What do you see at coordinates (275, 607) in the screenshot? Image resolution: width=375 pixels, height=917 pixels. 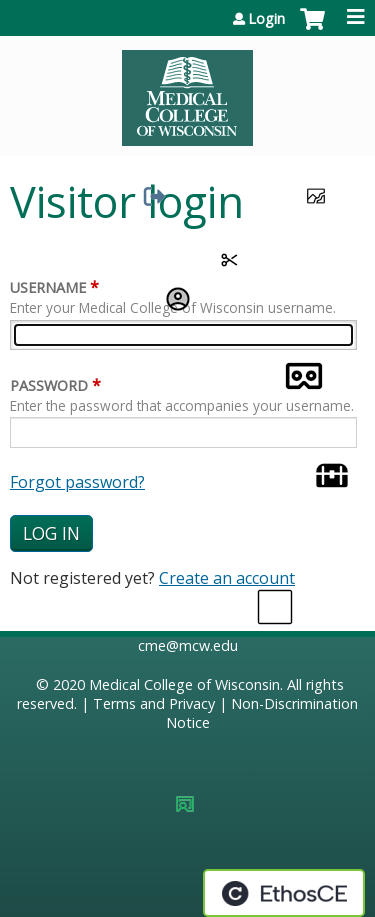 I see `stop media playback` at bounding box center [275, 607].